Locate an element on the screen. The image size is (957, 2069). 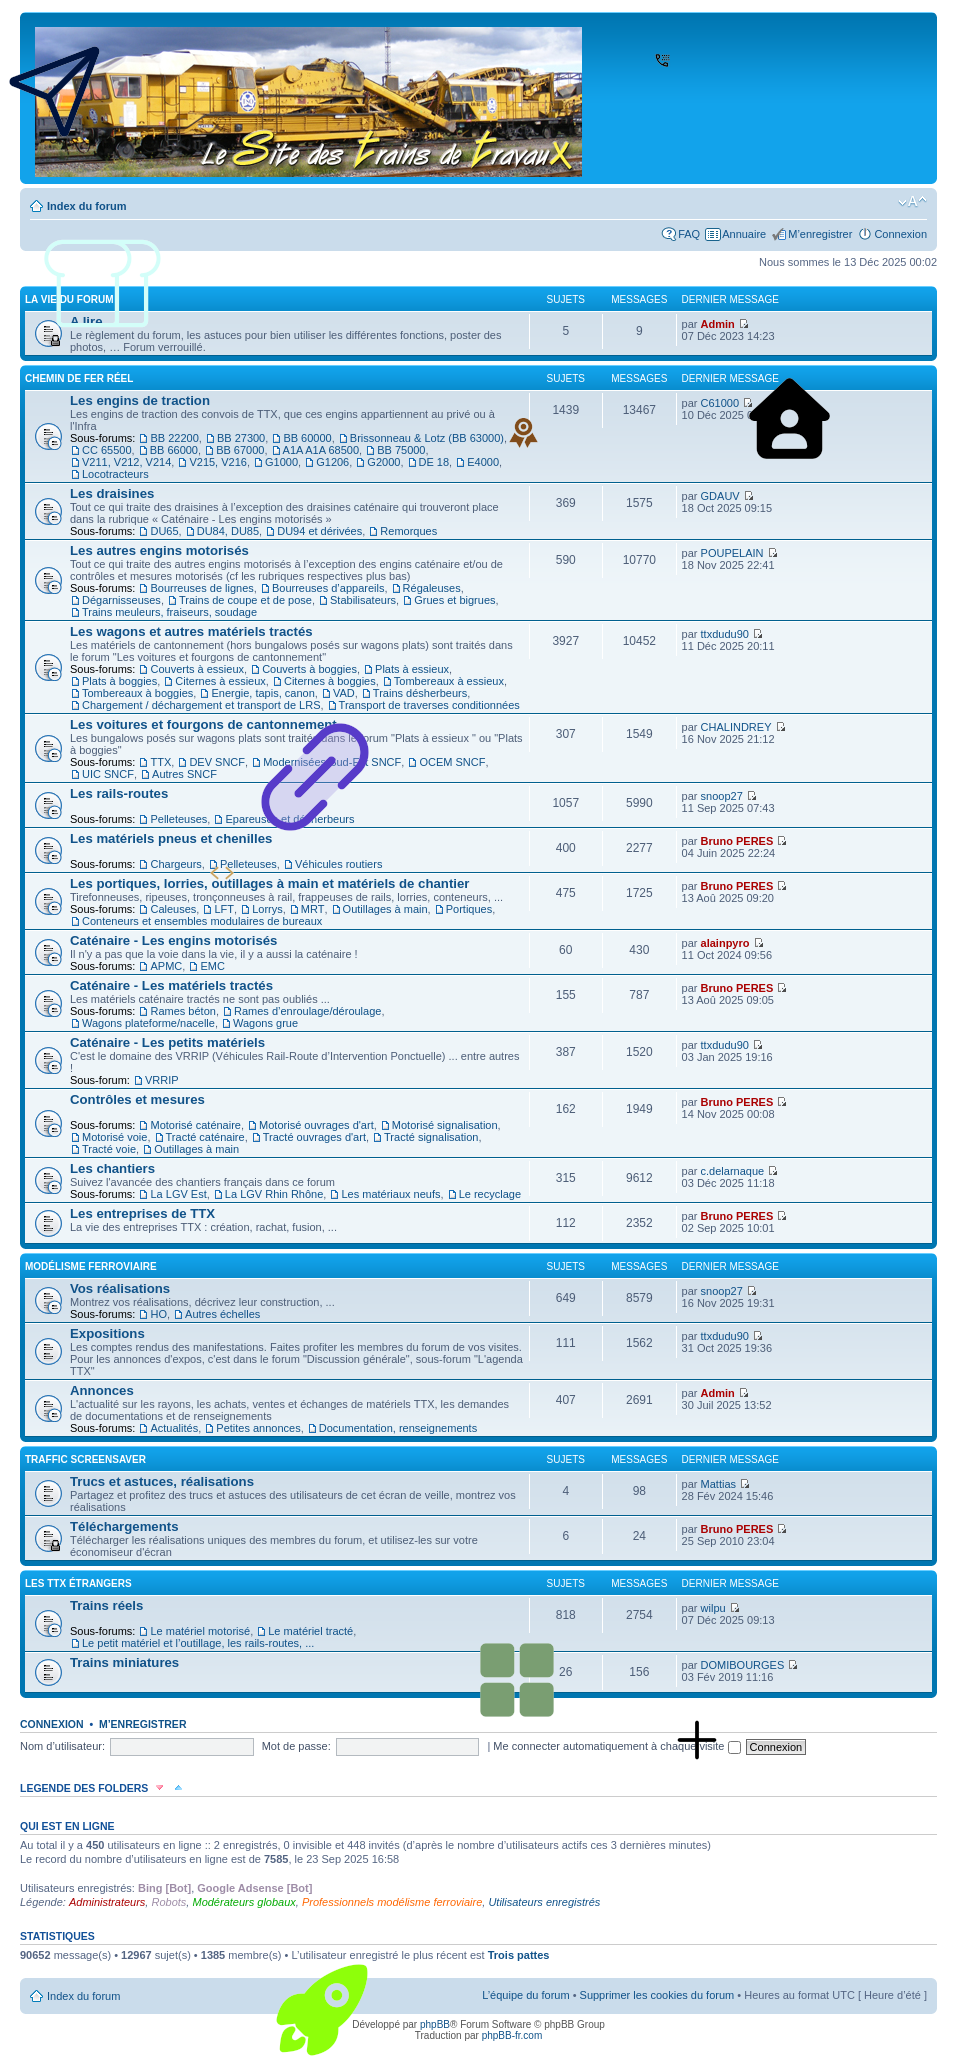
send a message is located at coordinates (54, 91).